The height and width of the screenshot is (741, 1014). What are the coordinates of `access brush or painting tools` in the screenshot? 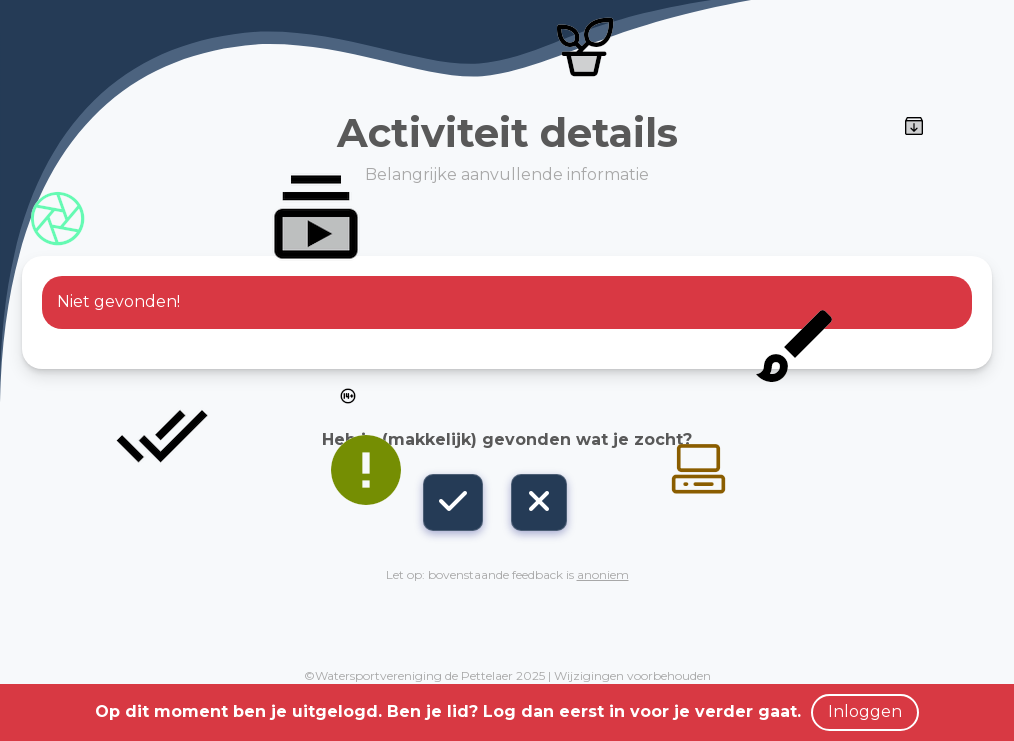 It's located at (796, 346).